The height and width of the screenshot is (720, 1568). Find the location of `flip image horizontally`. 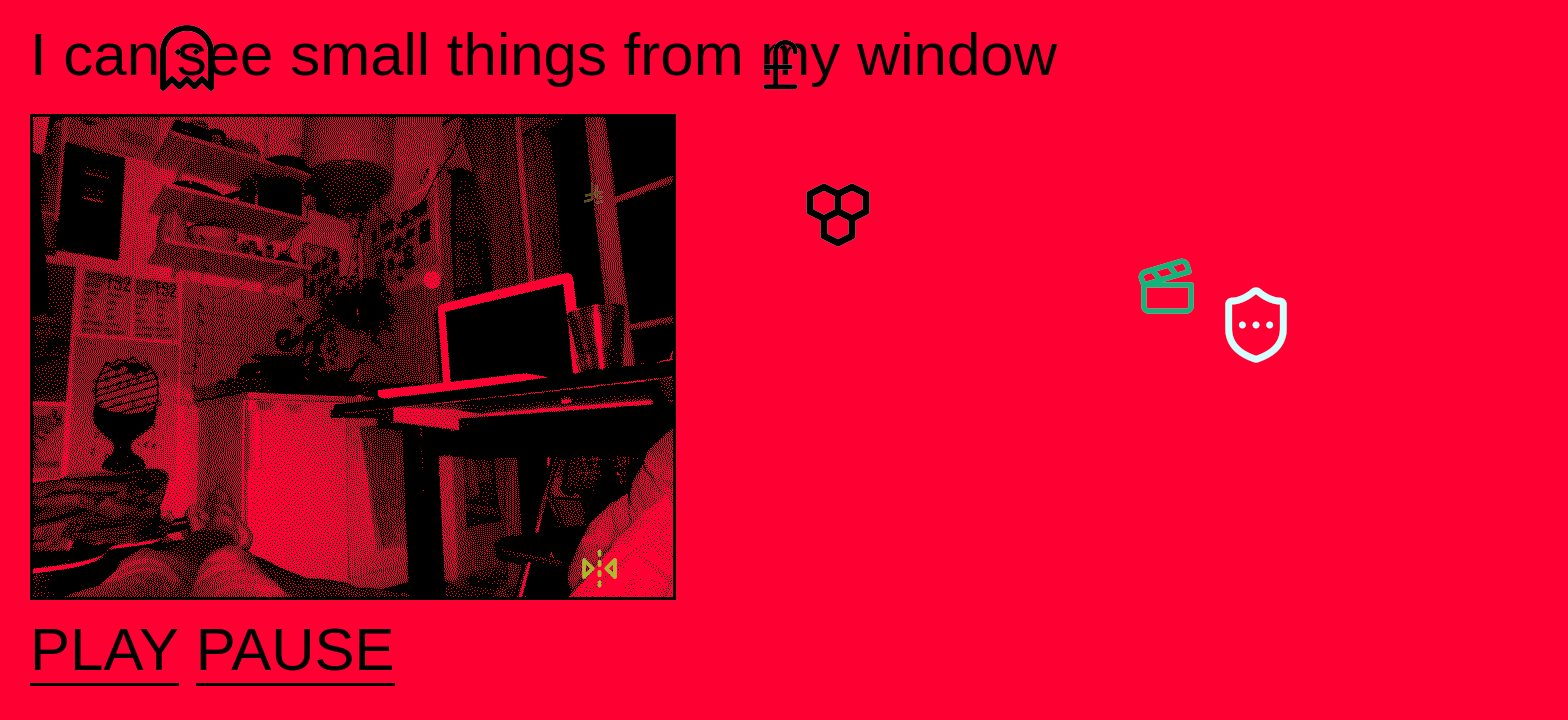

flip image horizontally is located at coordinates (599, 568).